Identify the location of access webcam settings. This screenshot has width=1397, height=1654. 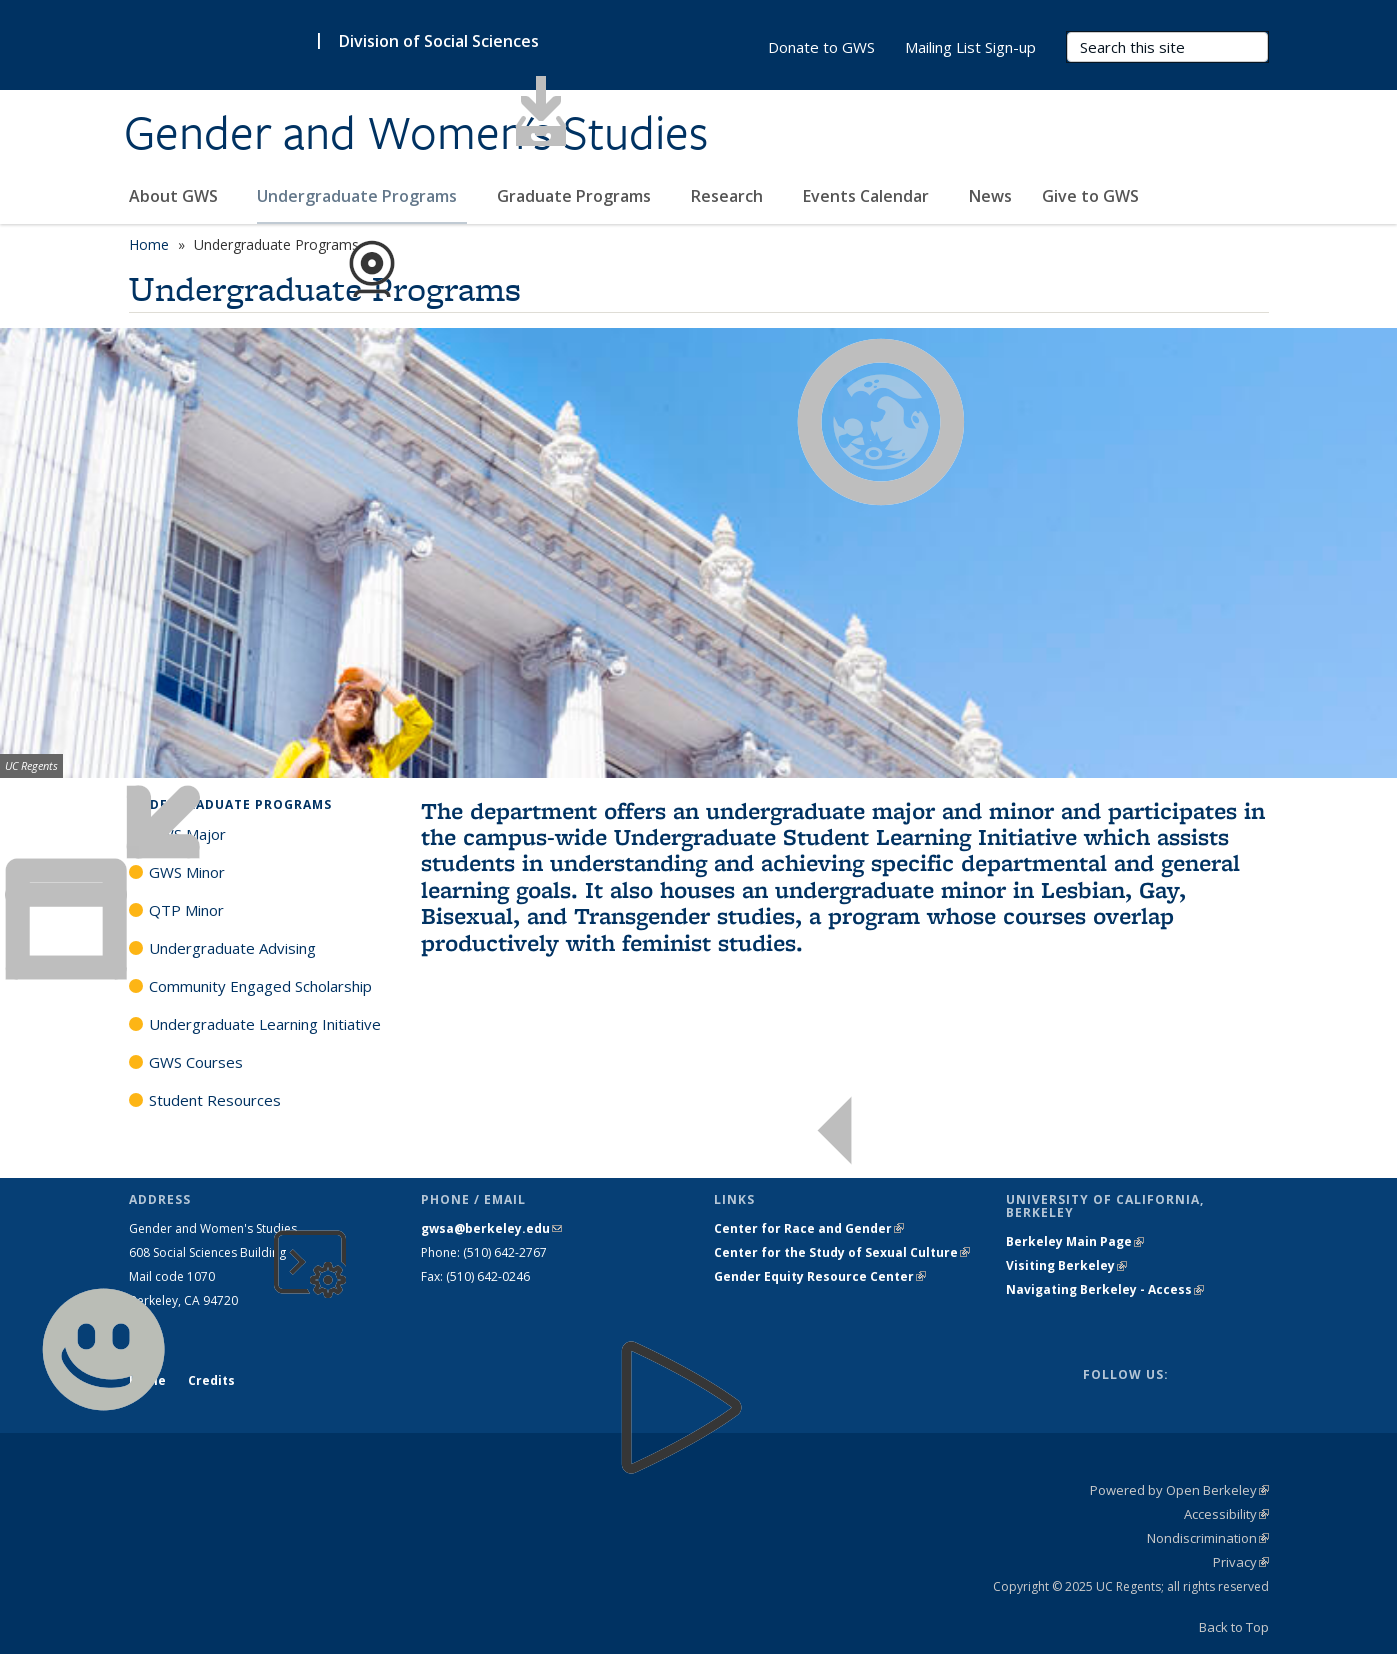
(372, 267).